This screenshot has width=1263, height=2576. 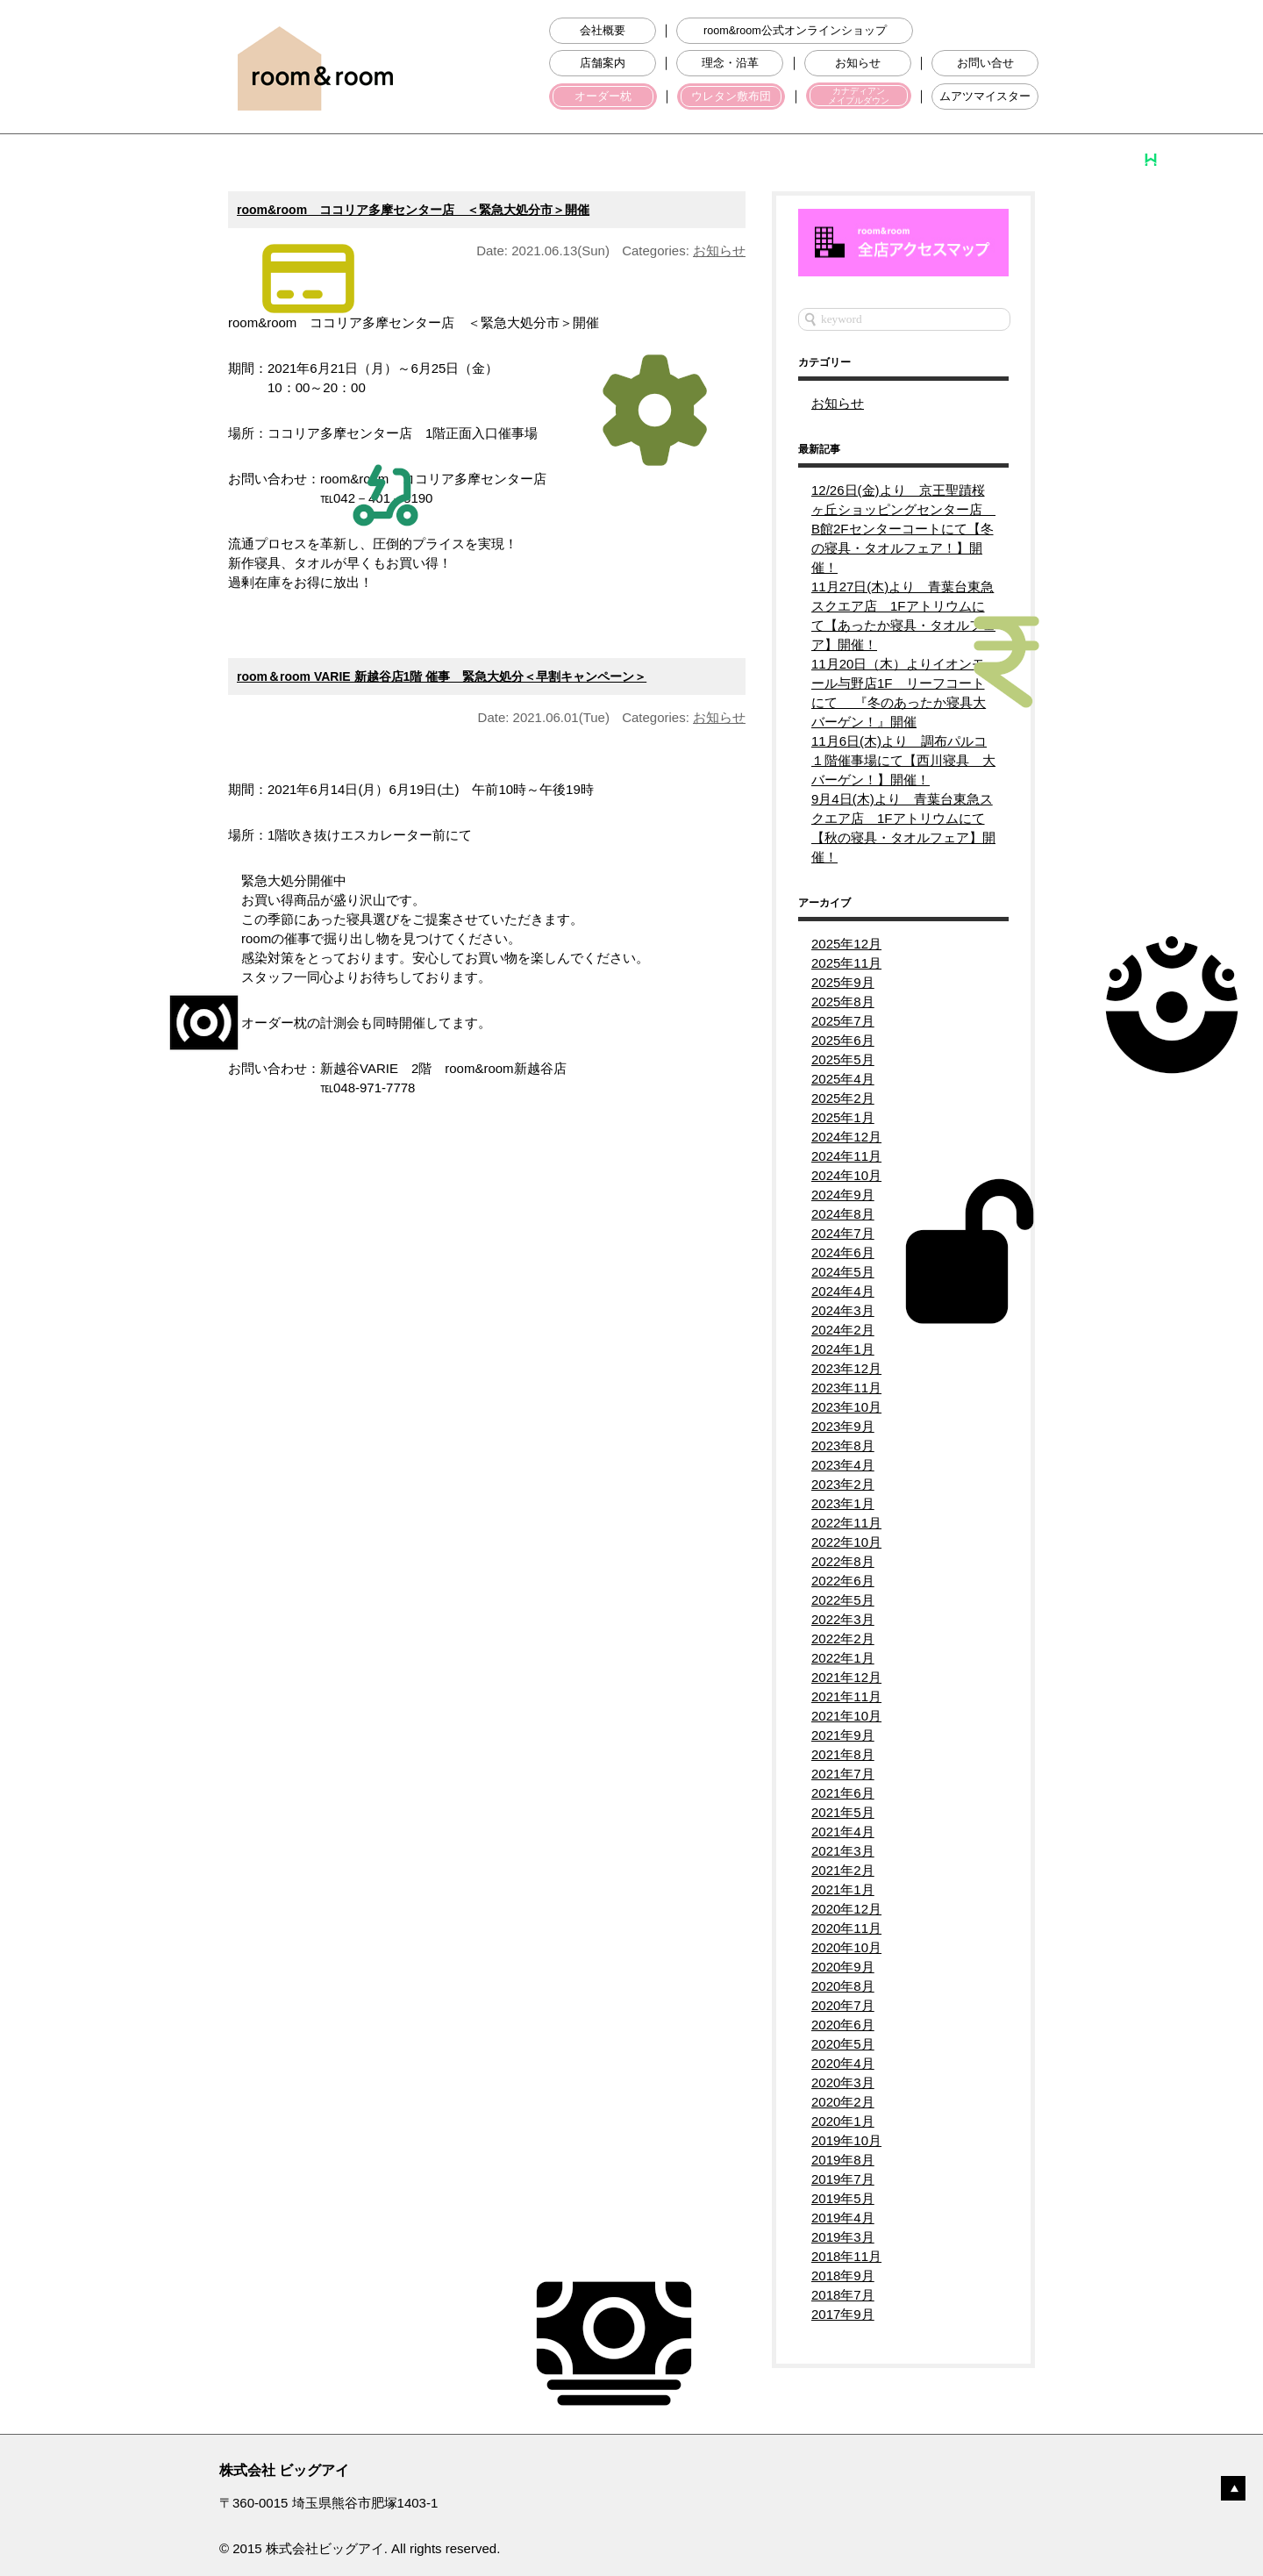 What do you see at coordinates (1006, 662) in the screenshot?
I see `indicates price or payment in Indian rupees` at bounding box center [1006, 662].